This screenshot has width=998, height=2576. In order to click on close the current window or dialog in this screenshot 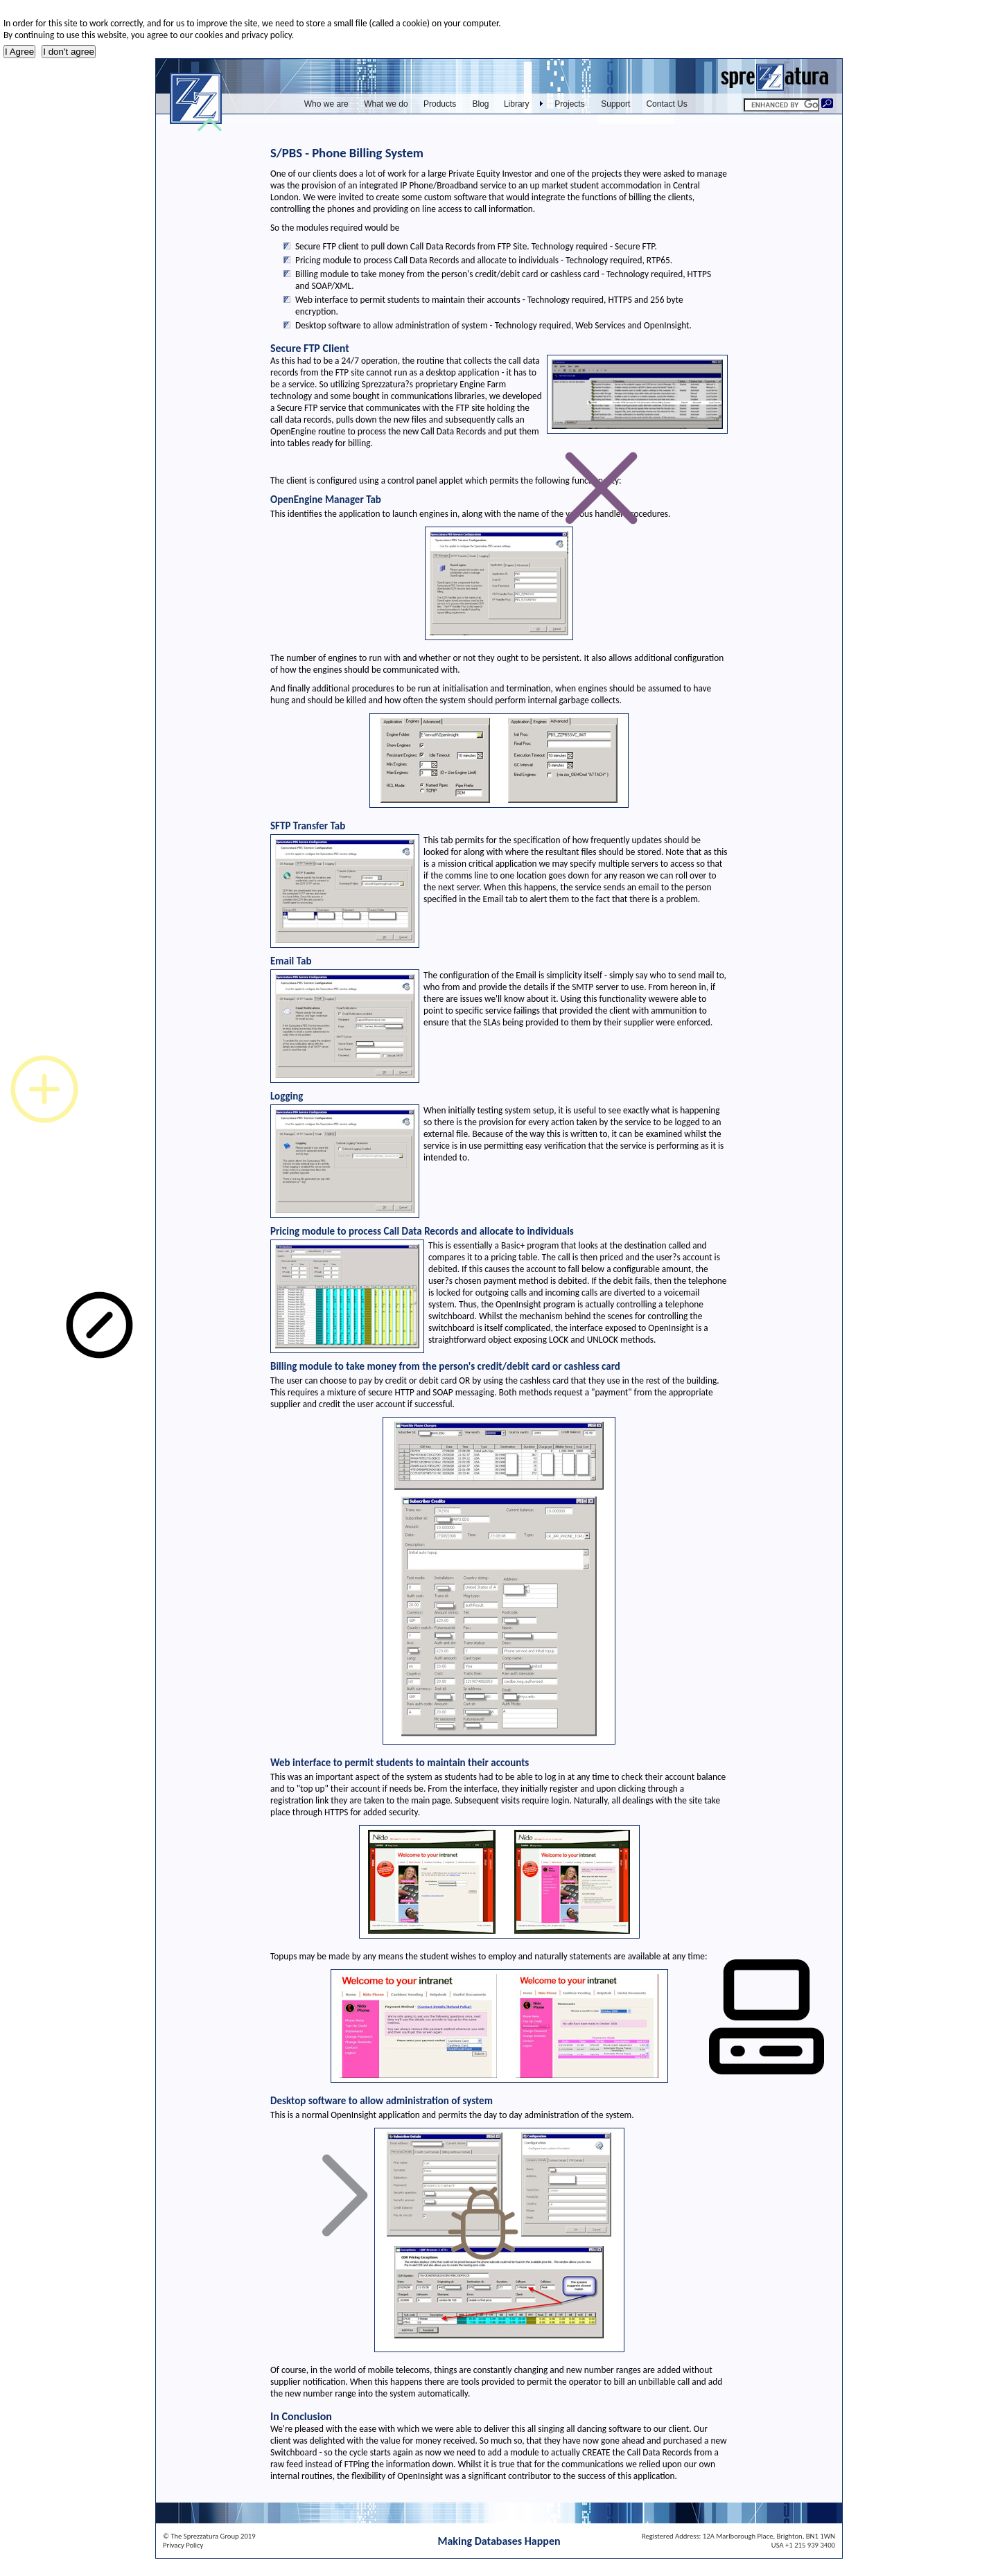, I will do `click(601, 488)`.